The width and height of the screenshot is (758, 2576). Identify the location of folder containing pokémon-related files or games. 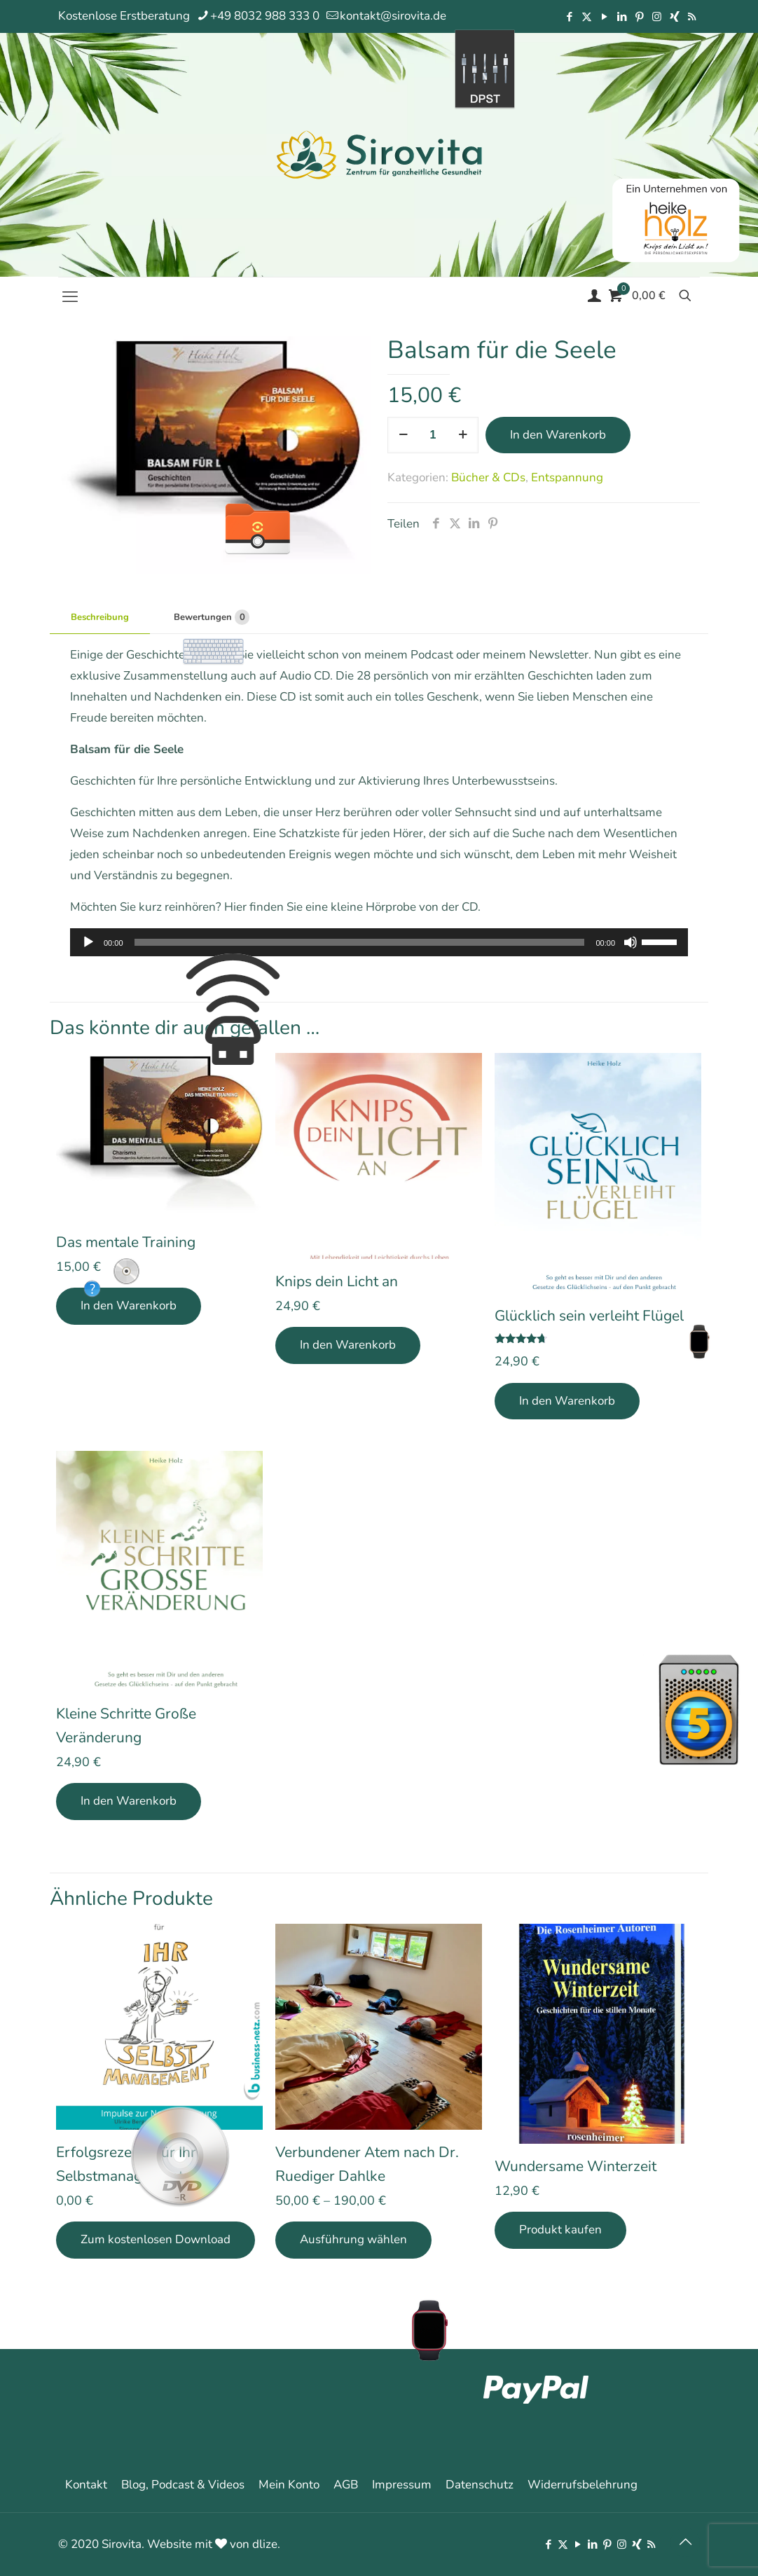
(257, 530).